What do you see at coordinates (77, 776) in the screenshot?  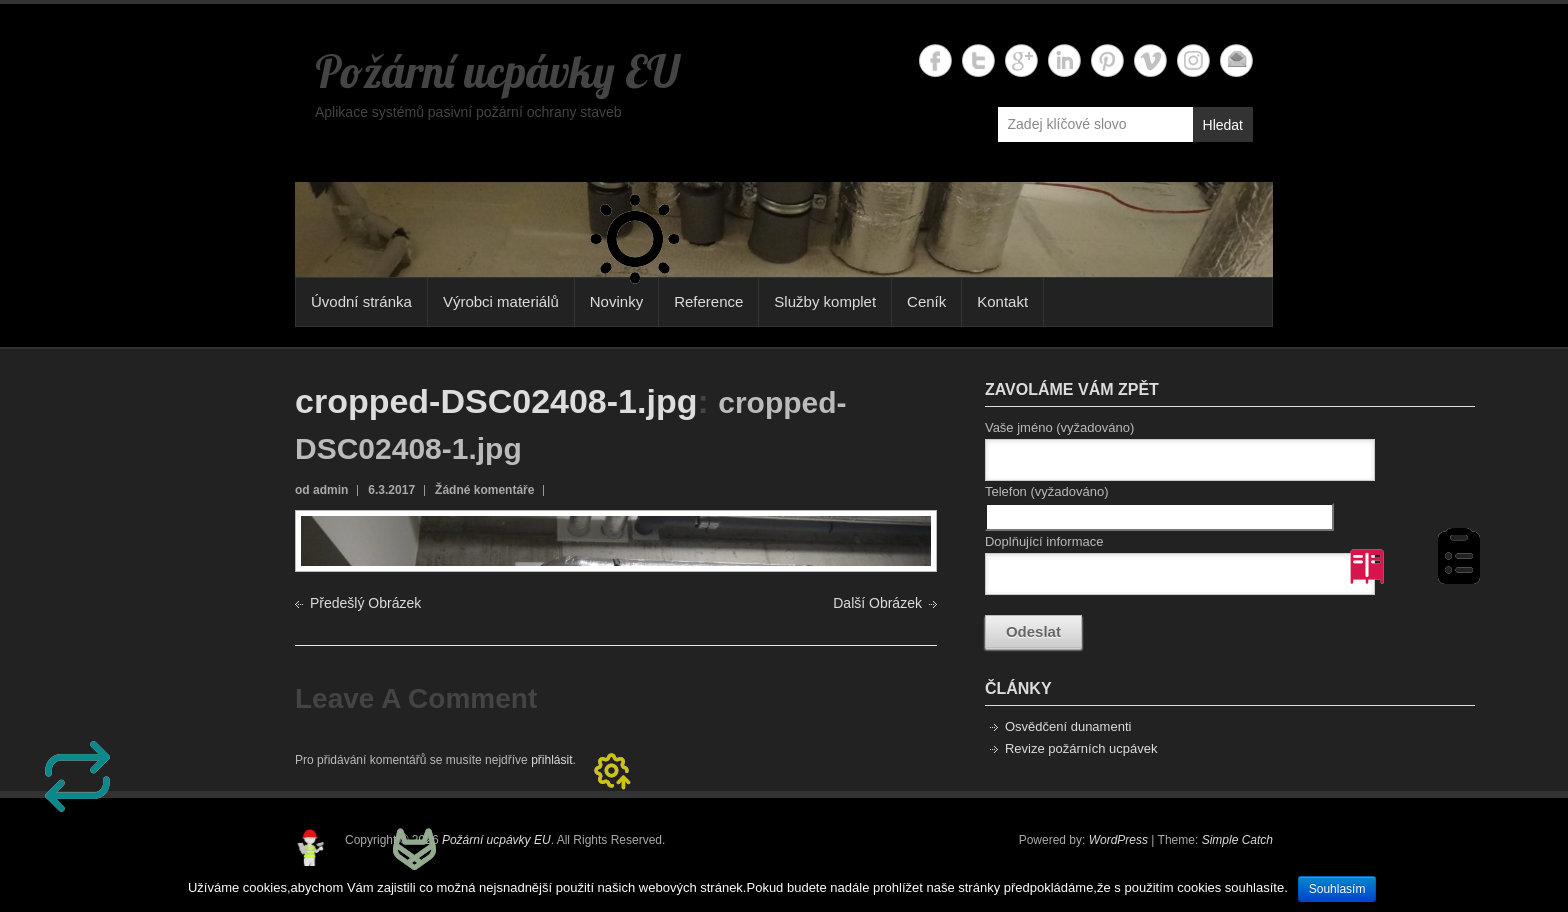 I see `enable repeat or loop playback` at bounding box center [77, 776].